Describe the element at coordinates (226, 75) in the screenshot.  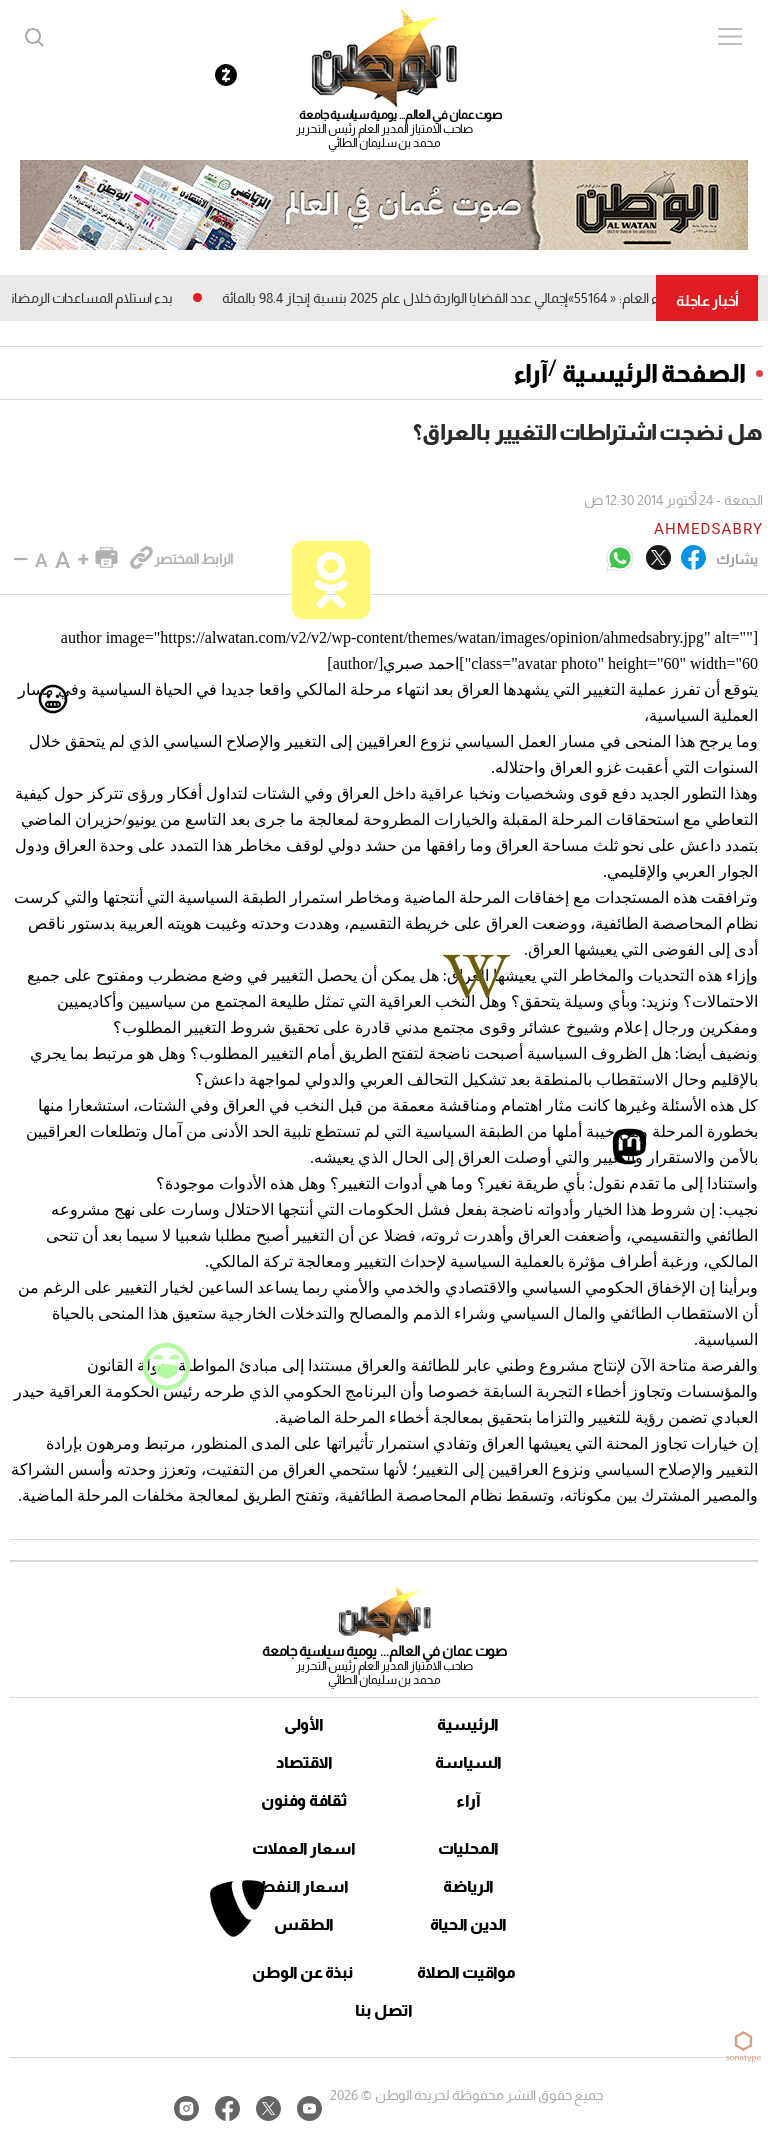
I see `zcash cryptocurrency logo` at that location.